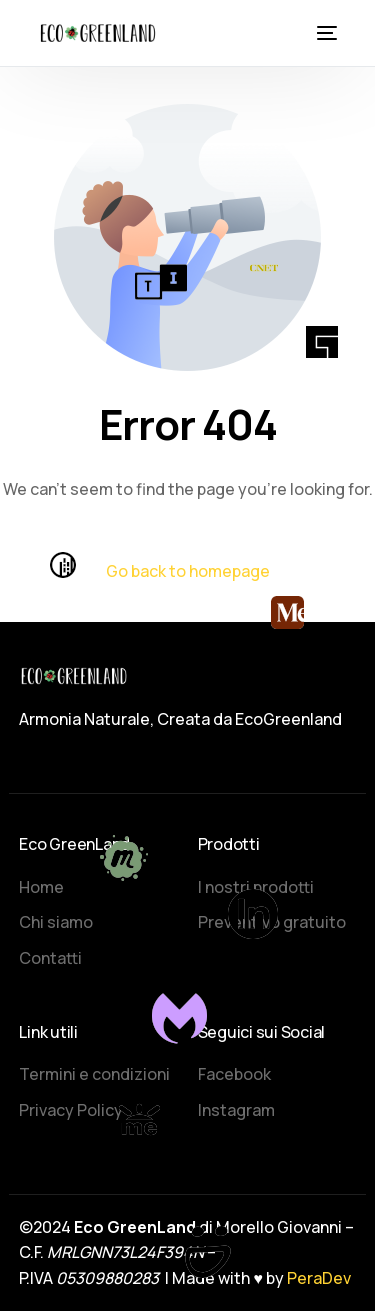  I want to click on GeoPandas library logo, so click(63, 565).